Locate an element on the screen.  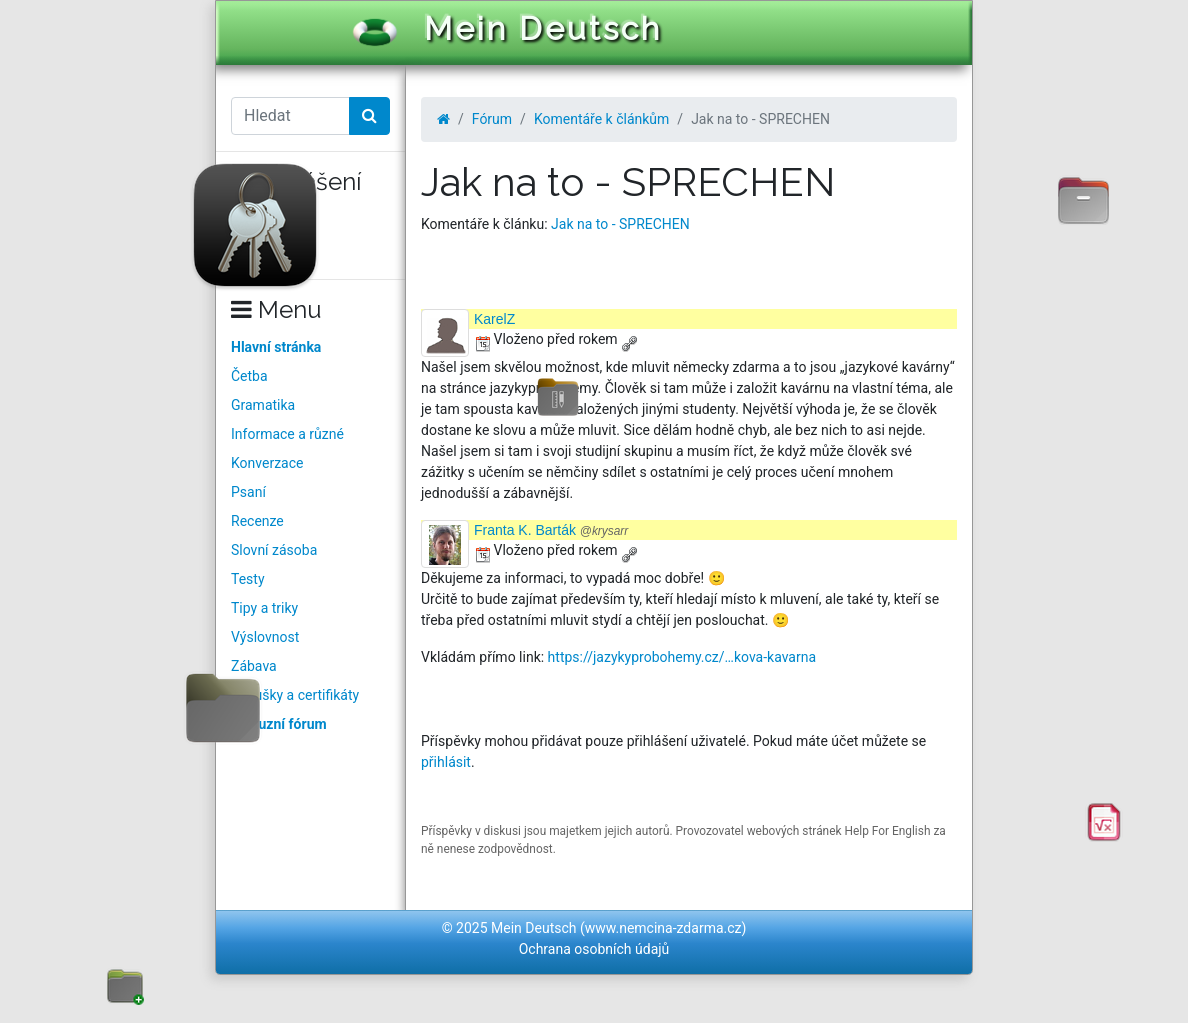
libreoffice math formula file is located at coordinates (1104, 822).